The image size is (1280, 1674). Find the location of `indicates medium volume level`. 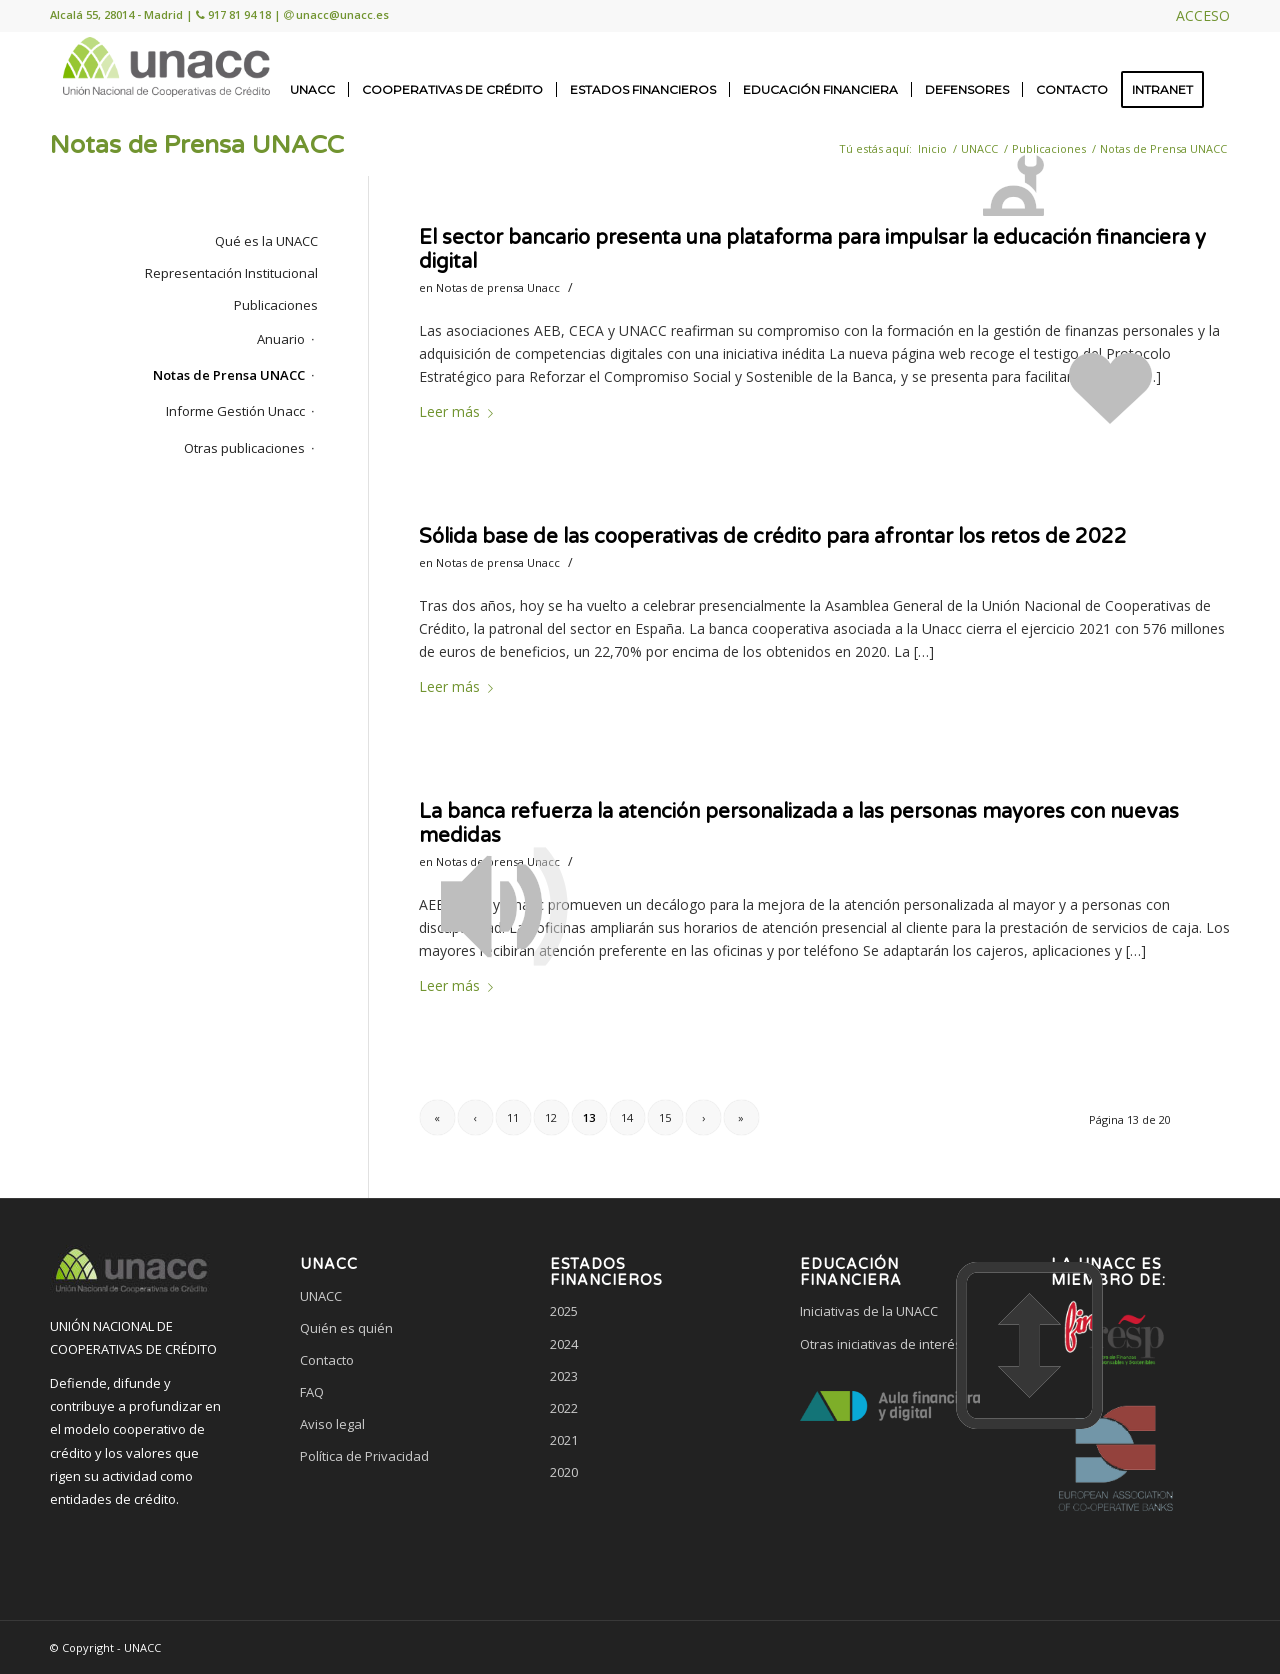

indicates medium volume level is located at coordinates (508, 906).